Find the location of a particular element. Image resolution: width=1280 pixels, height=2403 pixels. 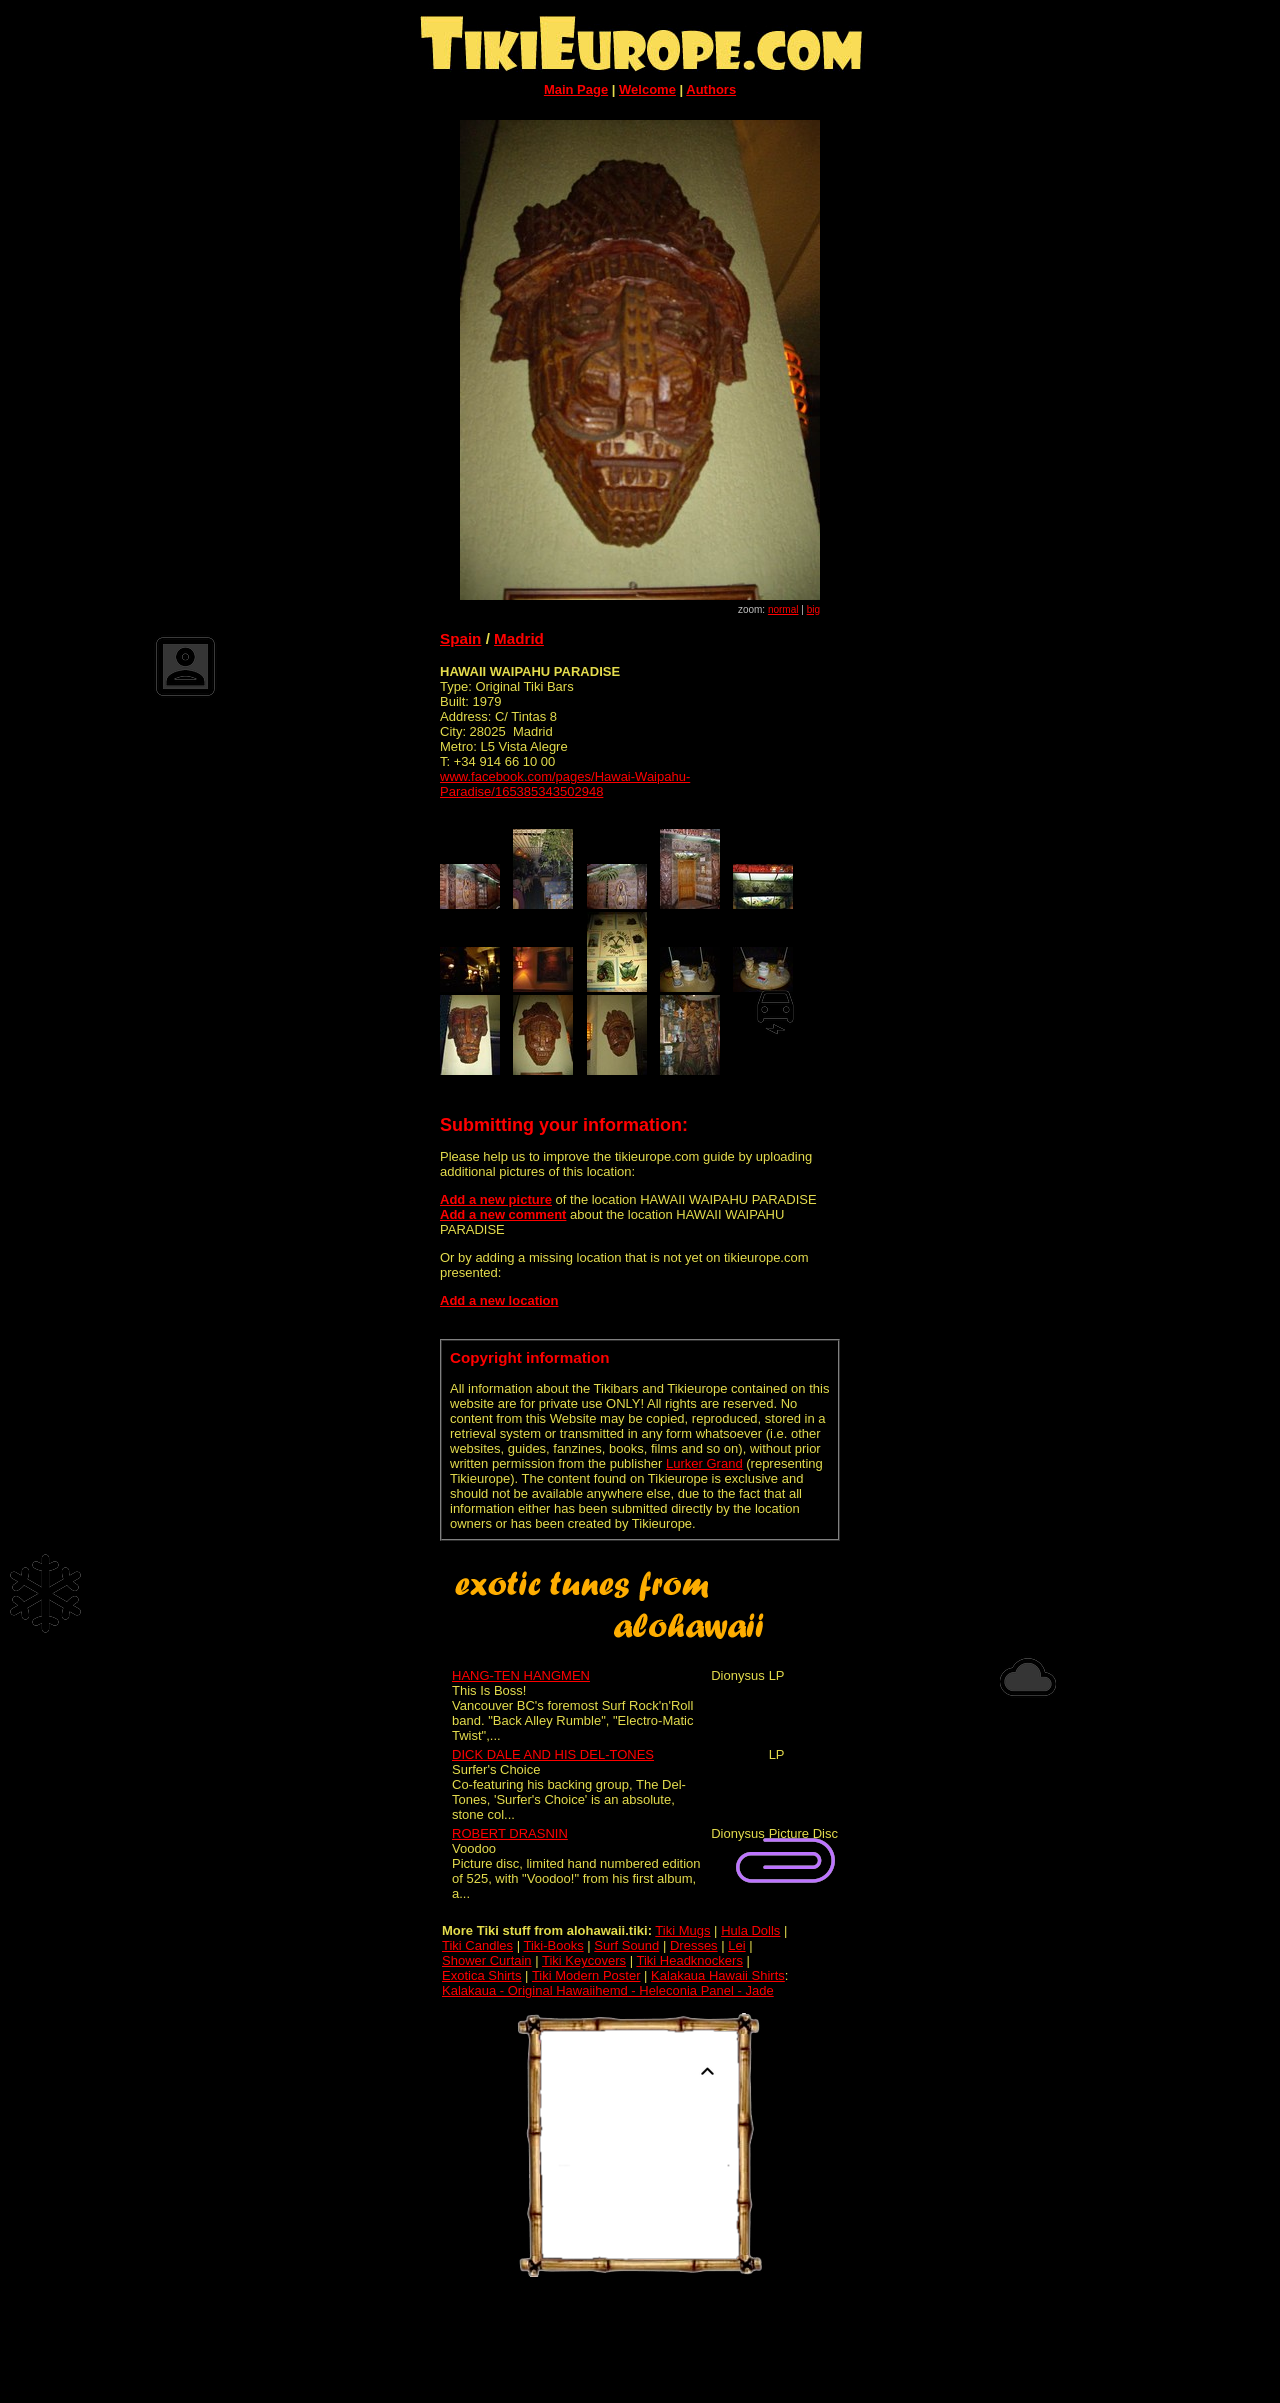

filter or sort list items is located at coordinates (124, 181).